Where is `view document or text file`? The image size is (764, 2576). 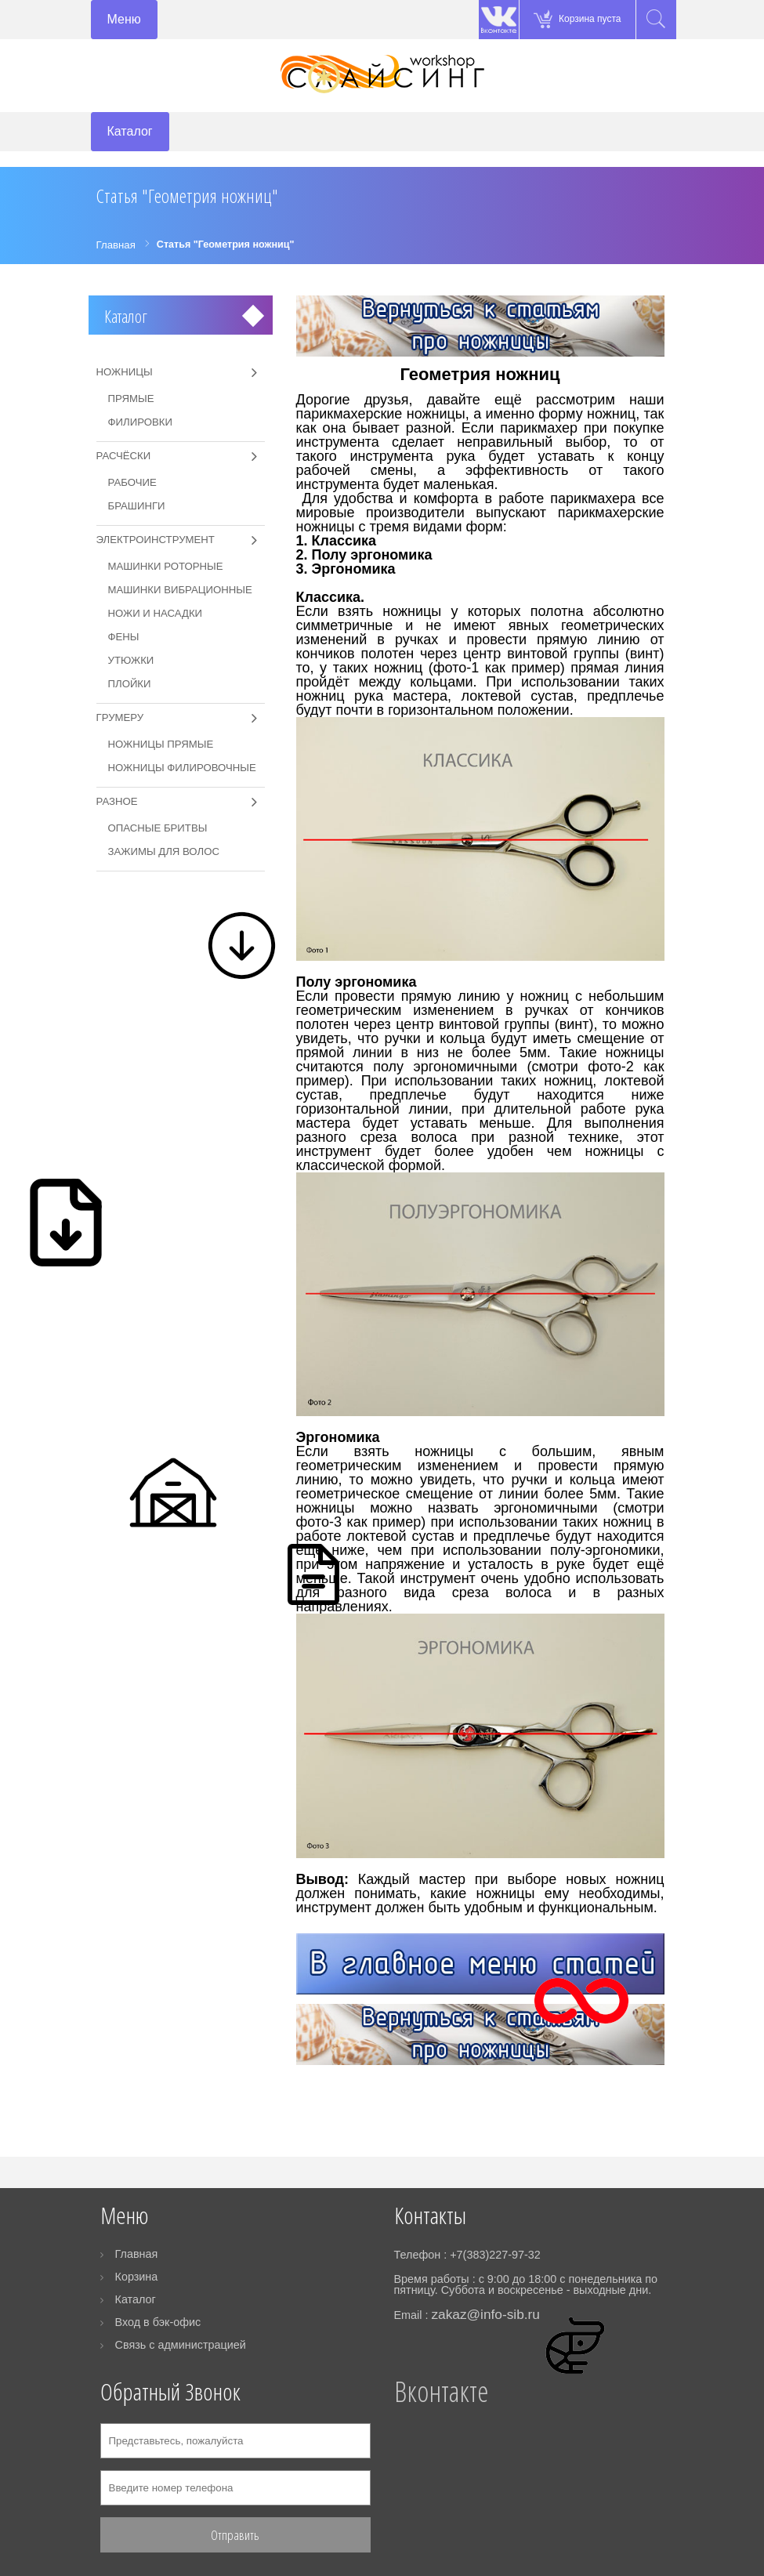
view document or text file is located at coordinates (313, 1574).